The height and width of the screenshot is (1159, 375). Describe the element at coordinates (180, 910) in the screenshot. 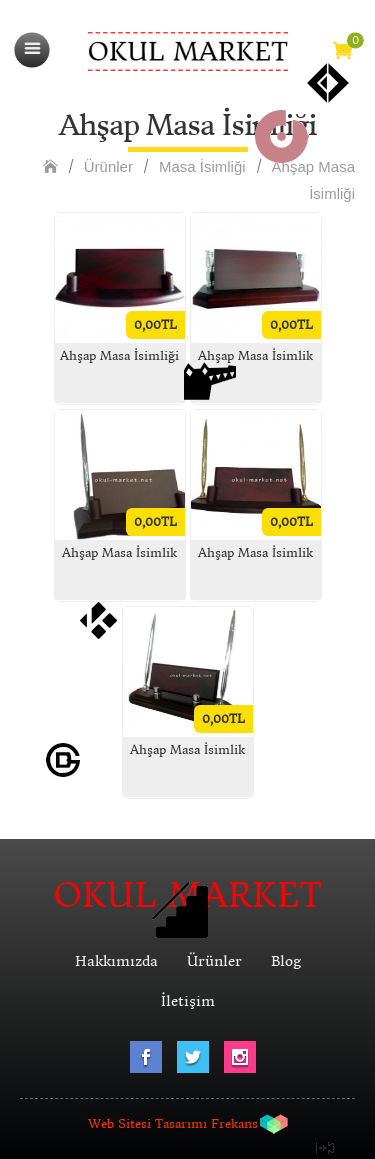

I see `open levels.fyi app or website` at that location.